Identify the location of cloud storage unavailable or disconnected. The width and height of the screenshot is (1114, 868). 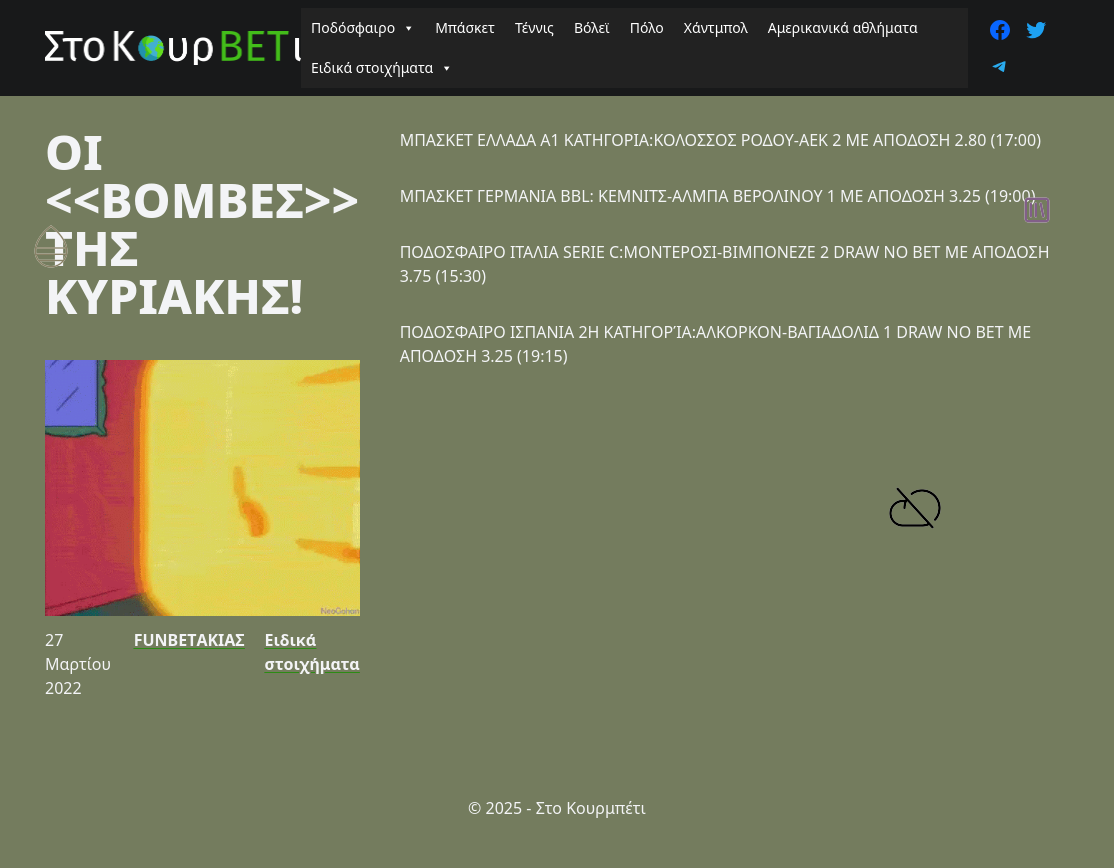
(915, 508).